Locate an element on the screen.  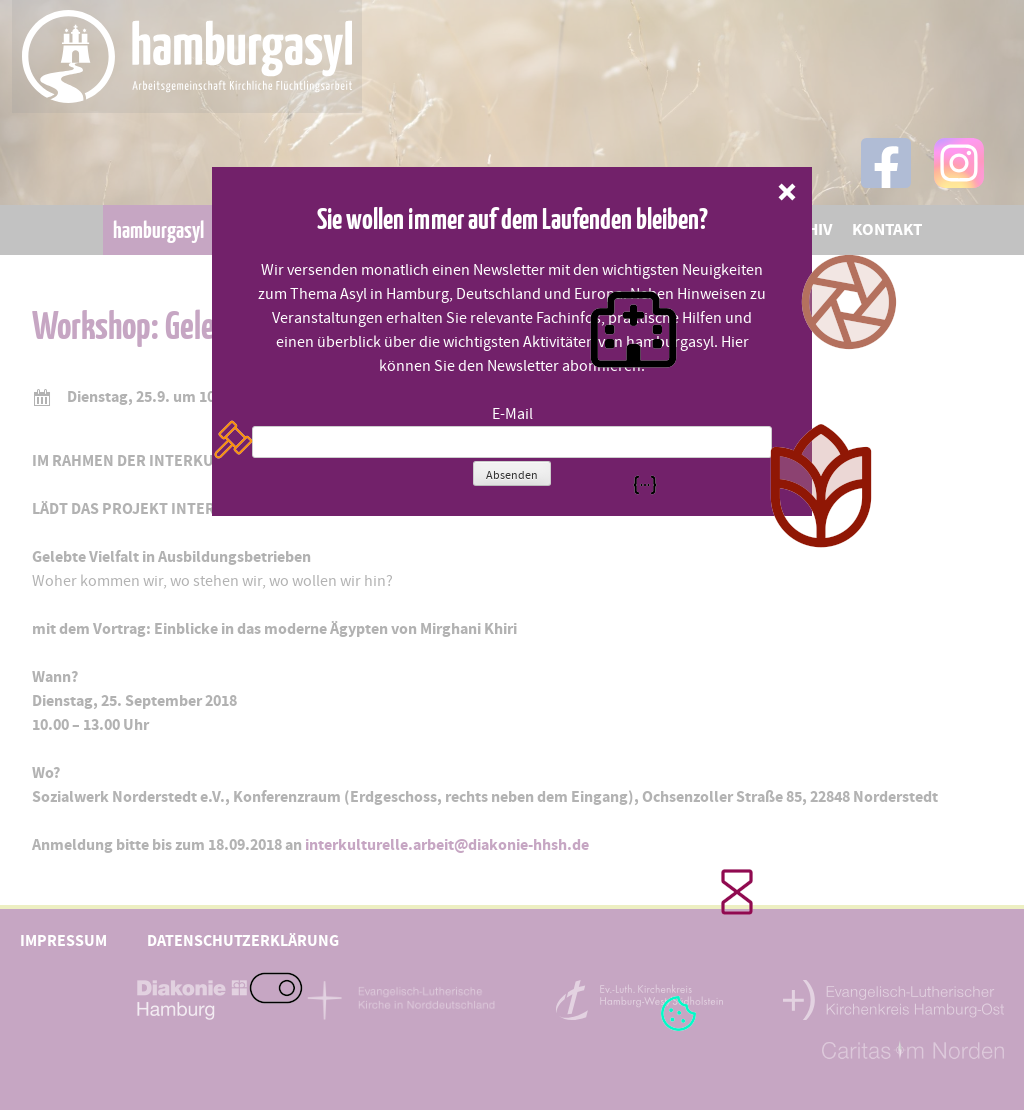
manage cookie preferences and privacy settings is located at coordinates (678, 1013).